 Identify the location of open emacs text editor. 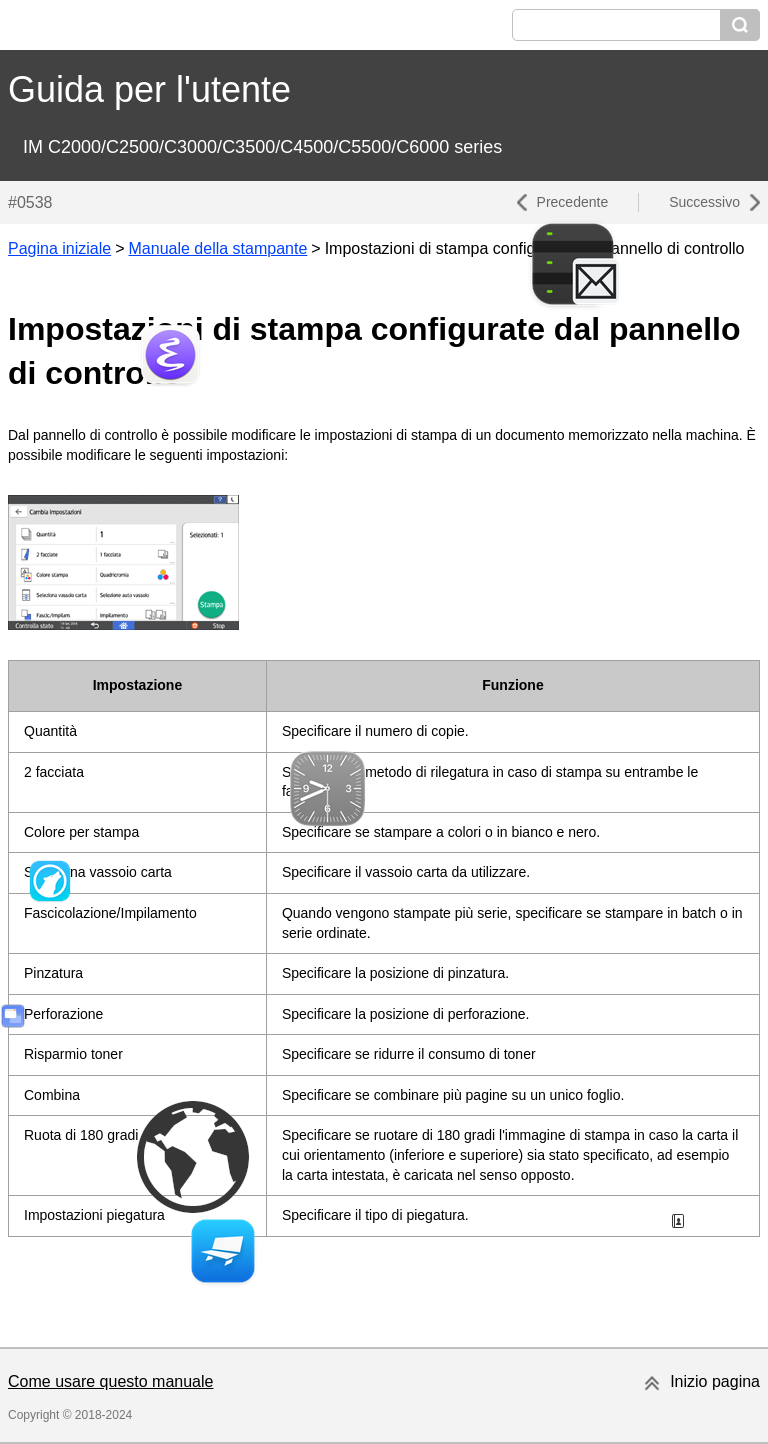
(170, 354).